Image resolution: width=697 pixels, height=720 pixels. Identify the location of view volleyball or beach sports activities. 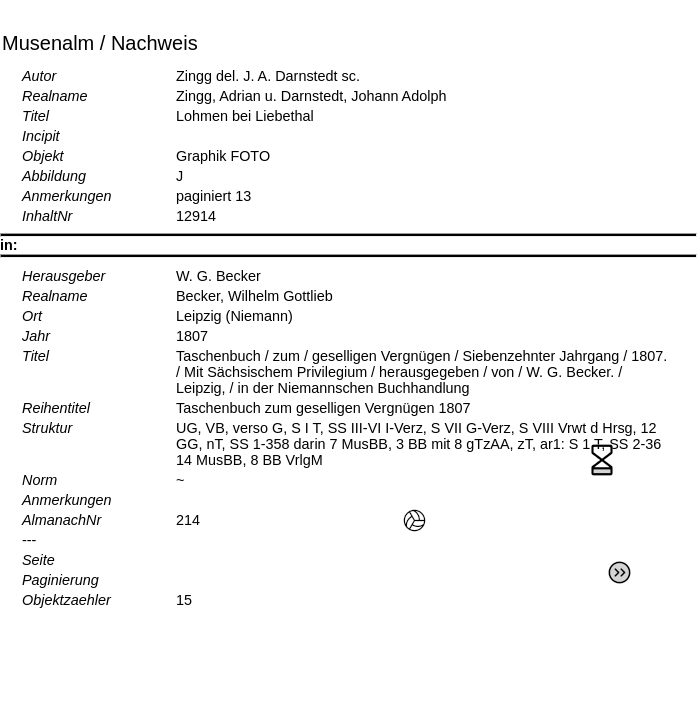
(414, 520).